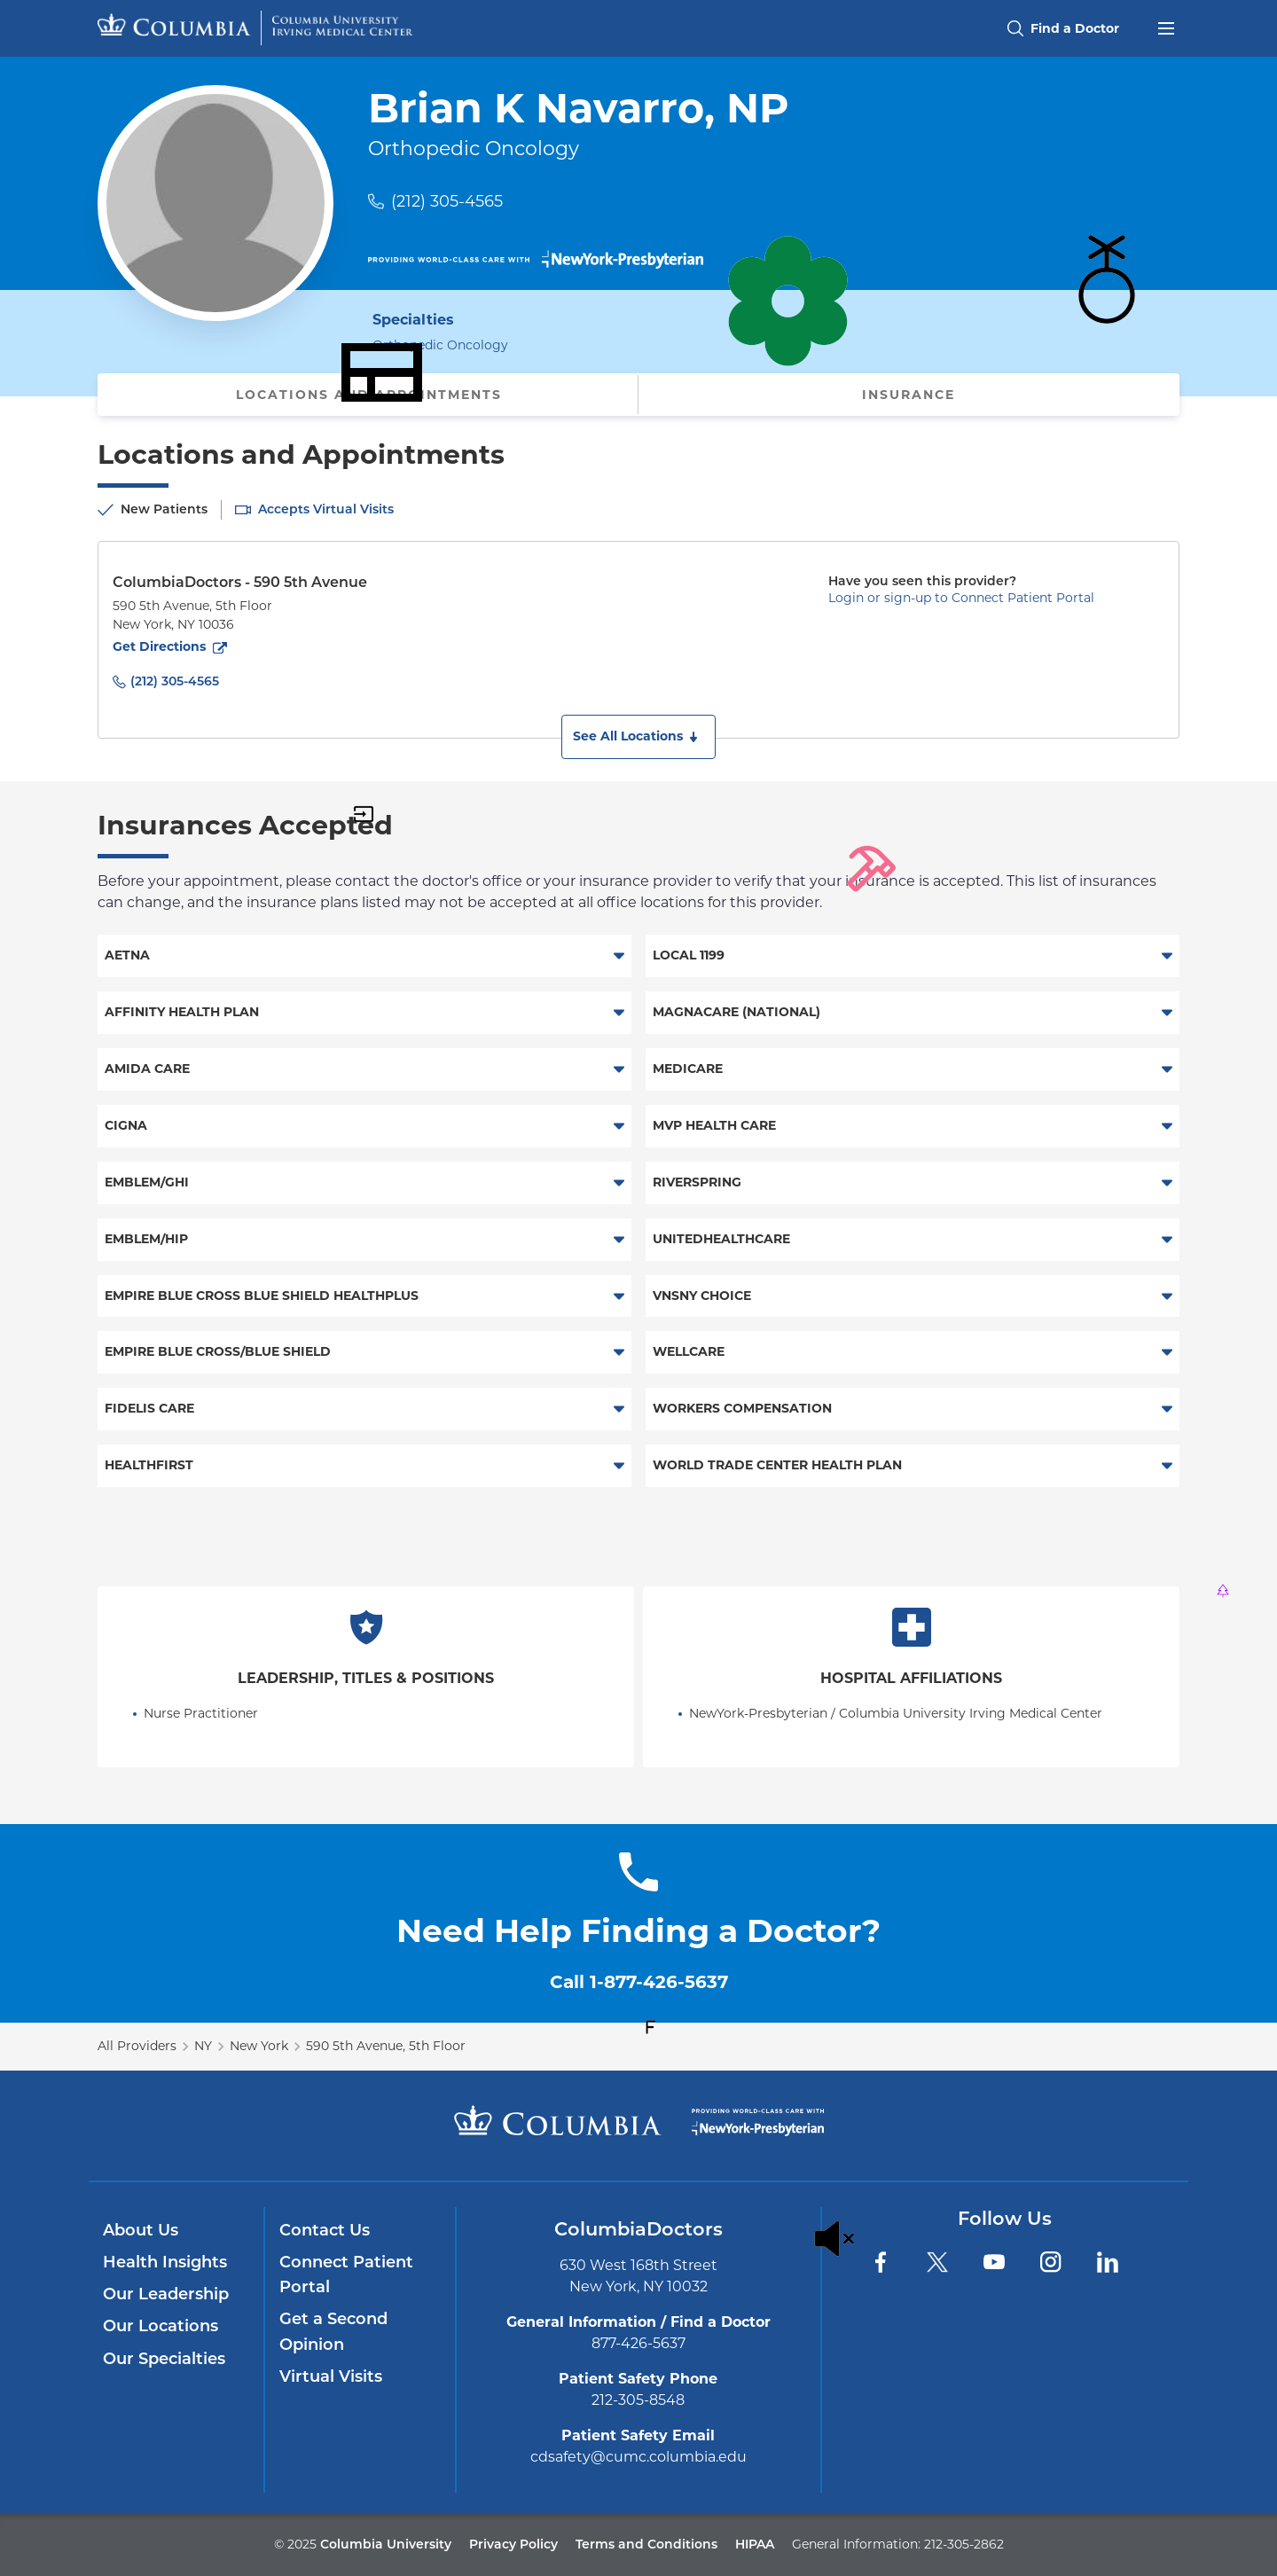  I want to click on mute audio, so click(832, 2238).